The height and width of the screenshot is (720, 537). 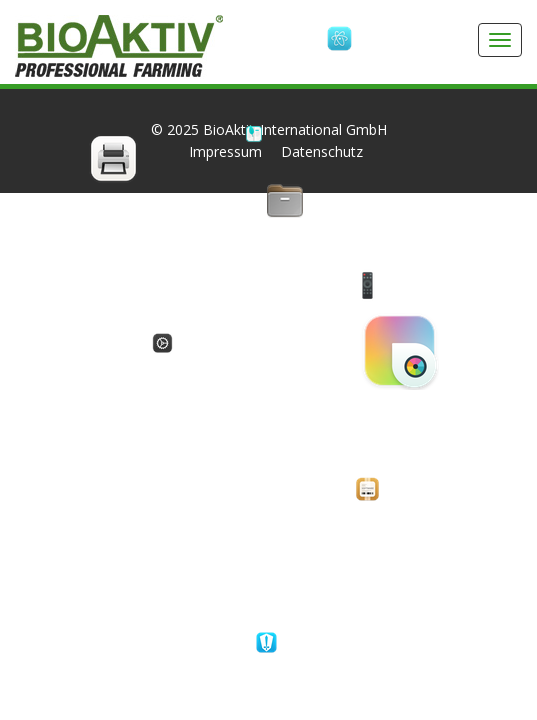 What do you see at coordinates (162, 343) in the screenshot?
I see `default placeholder icon for applications without a custom icon` at bounding box center [162, 343].